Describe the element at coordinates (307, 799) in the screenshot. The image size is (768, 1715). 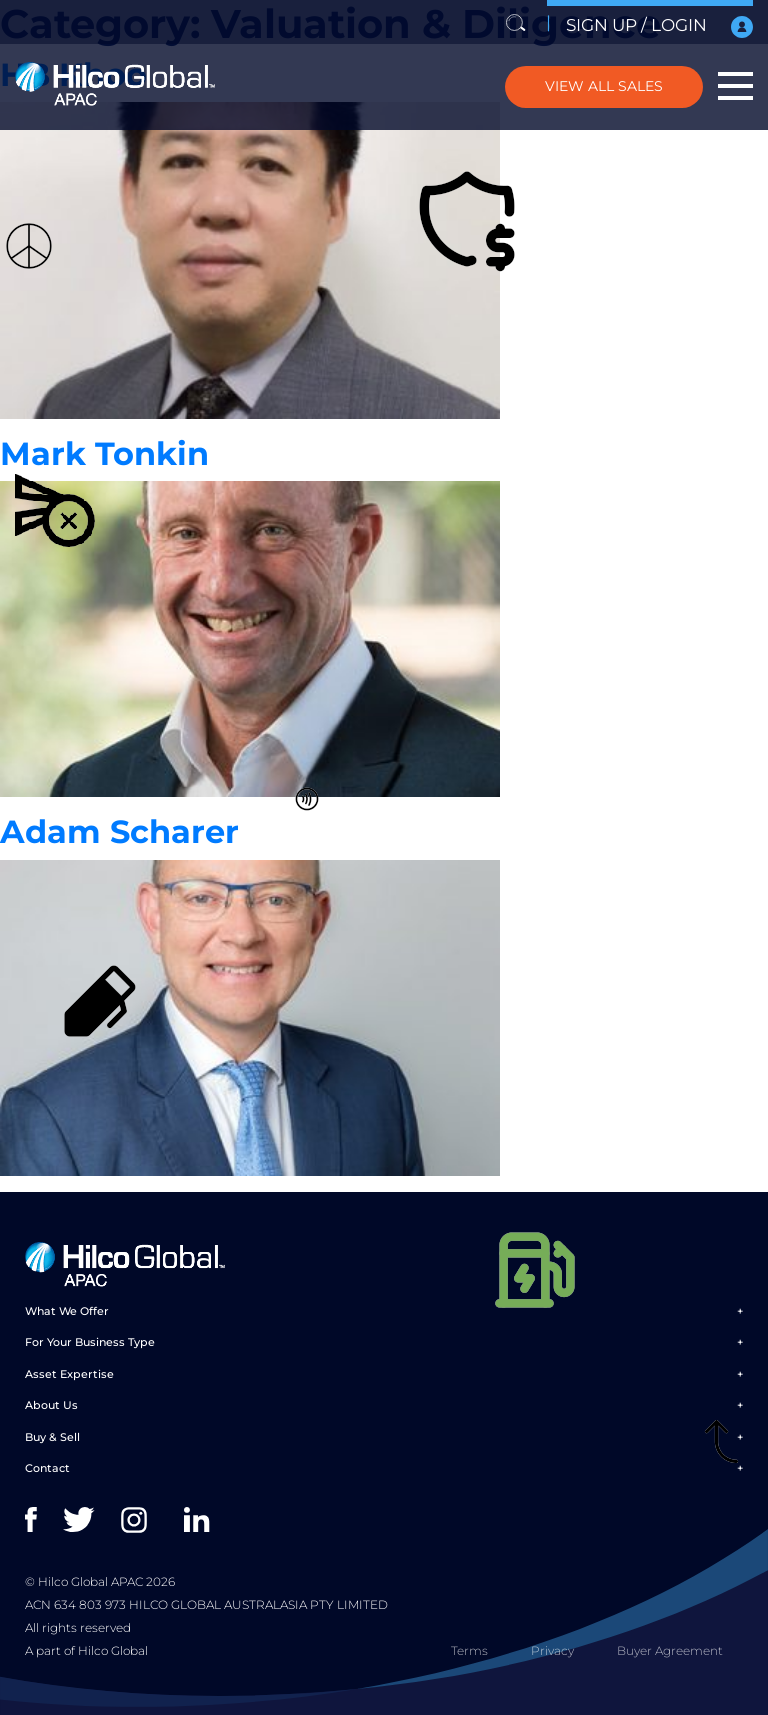
I see `tap to pay with contactless payment` at that location.